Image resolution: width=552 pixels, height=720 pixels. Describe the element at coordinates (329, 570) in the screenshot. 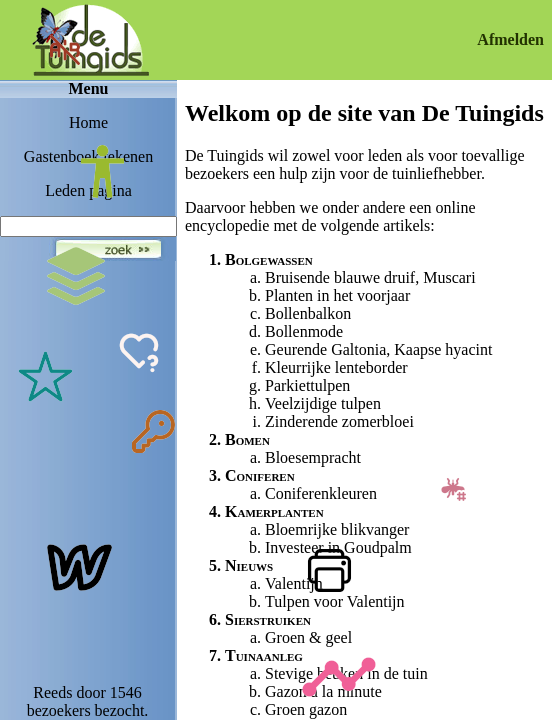

I see `print the current document` at that location.